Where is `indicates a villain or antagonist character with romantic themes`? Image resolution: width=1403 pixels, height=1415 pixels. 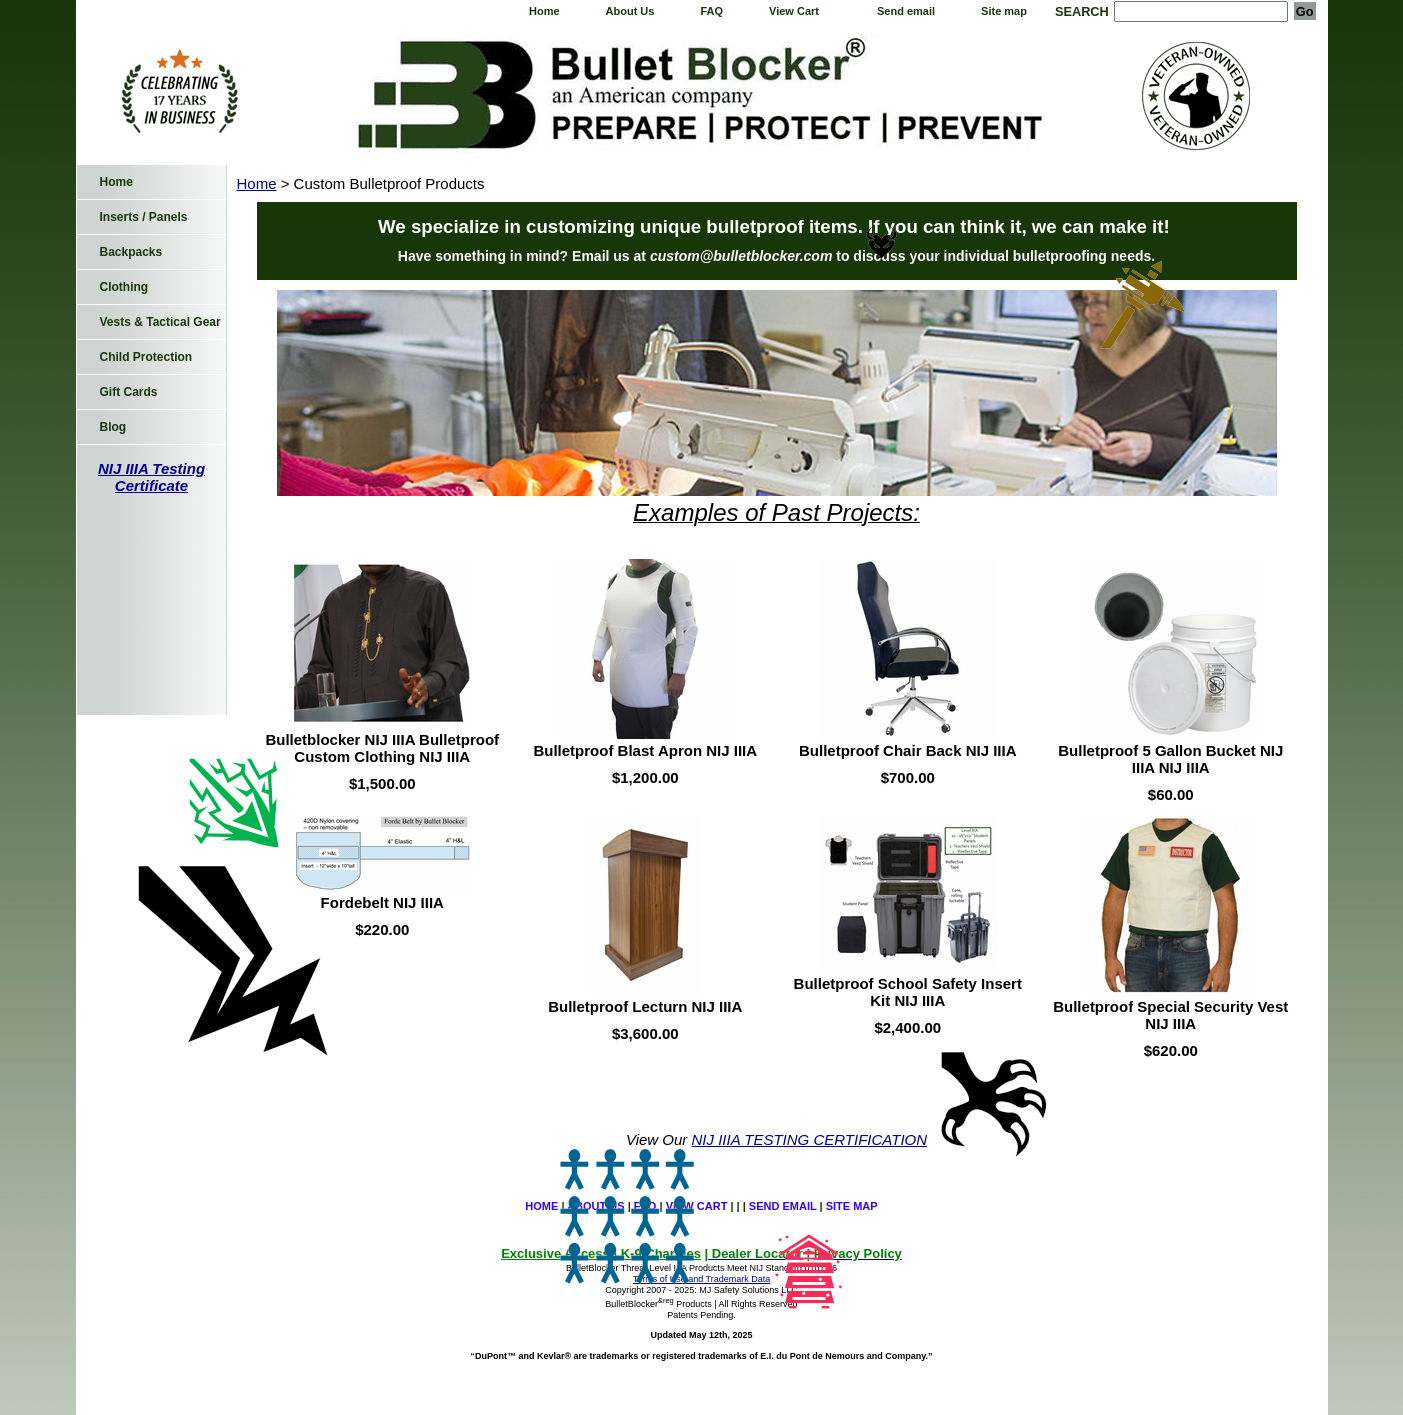
indicates a villain or antagonist character with romantic themes is located at coordinates (881, 242).